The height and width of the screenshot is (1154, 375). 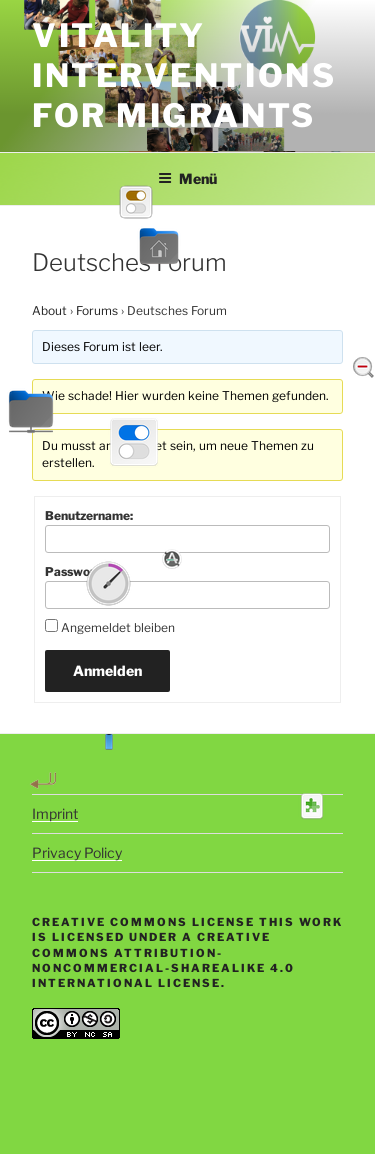 What do you see at coordinates (109, 742) in the screenshot?
I see `indicates a connected iPhone 12 Pro Max device` at bounding box center [109, 742].